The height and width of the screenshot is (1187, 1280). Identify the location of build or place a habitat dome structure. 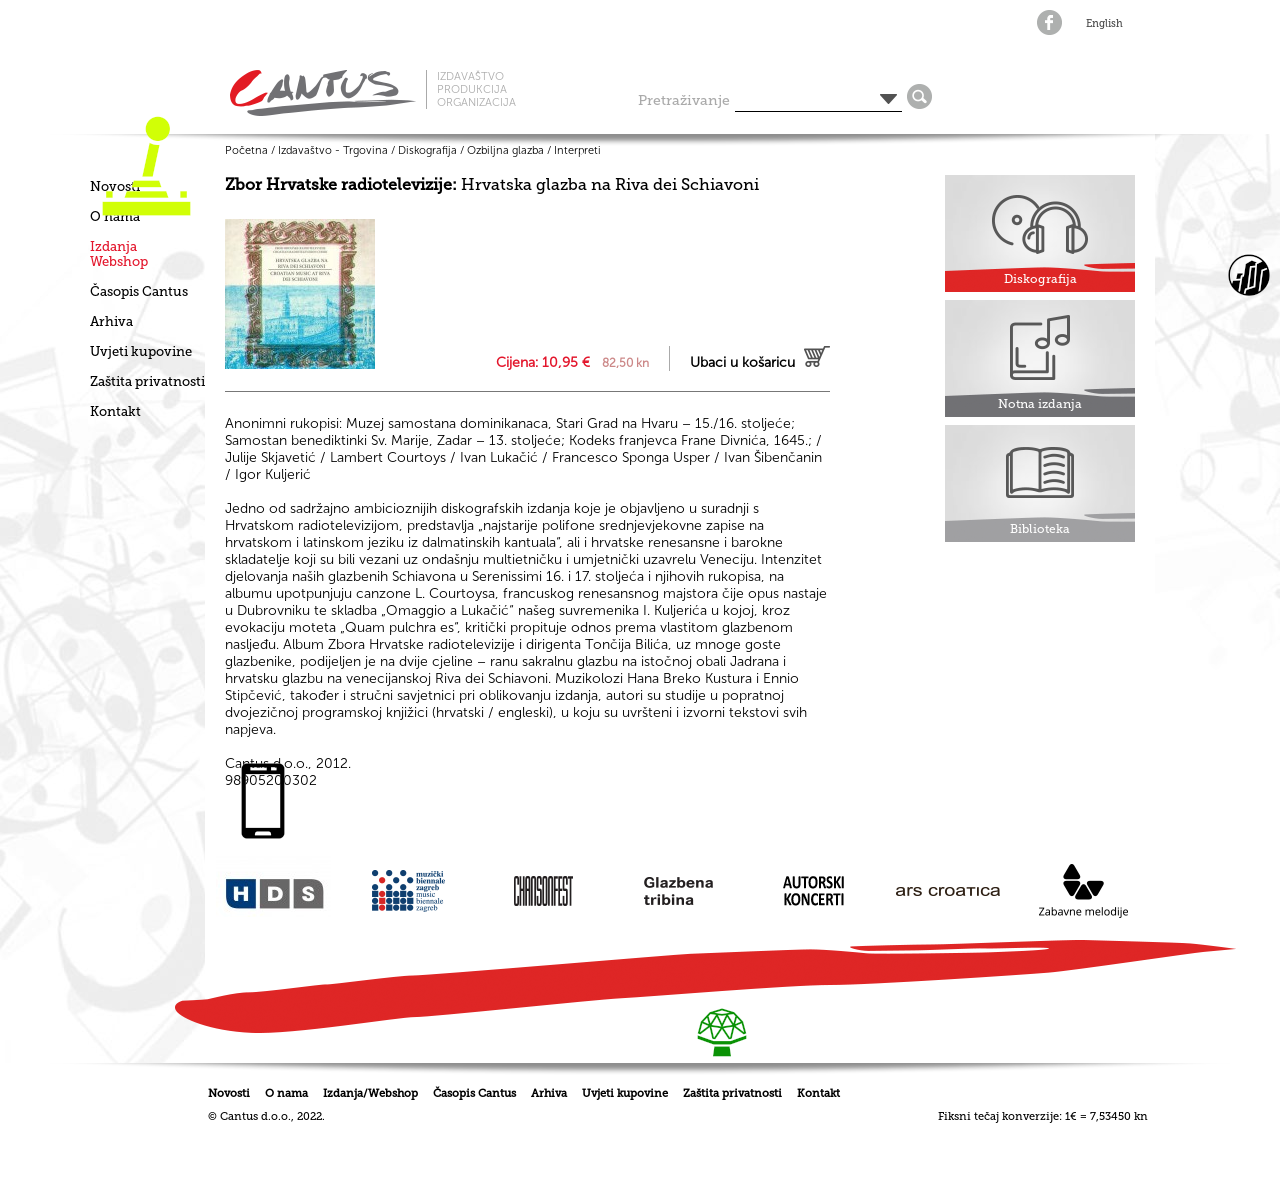
(722, 1032).